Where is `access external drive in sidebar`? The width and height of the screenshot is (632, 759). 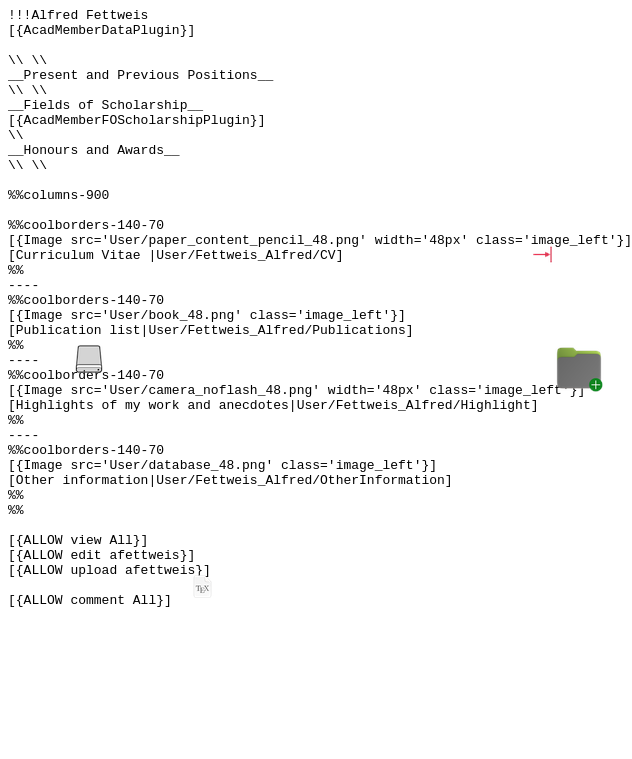 access external drive in sidebar is located at coordinates (89, 359).